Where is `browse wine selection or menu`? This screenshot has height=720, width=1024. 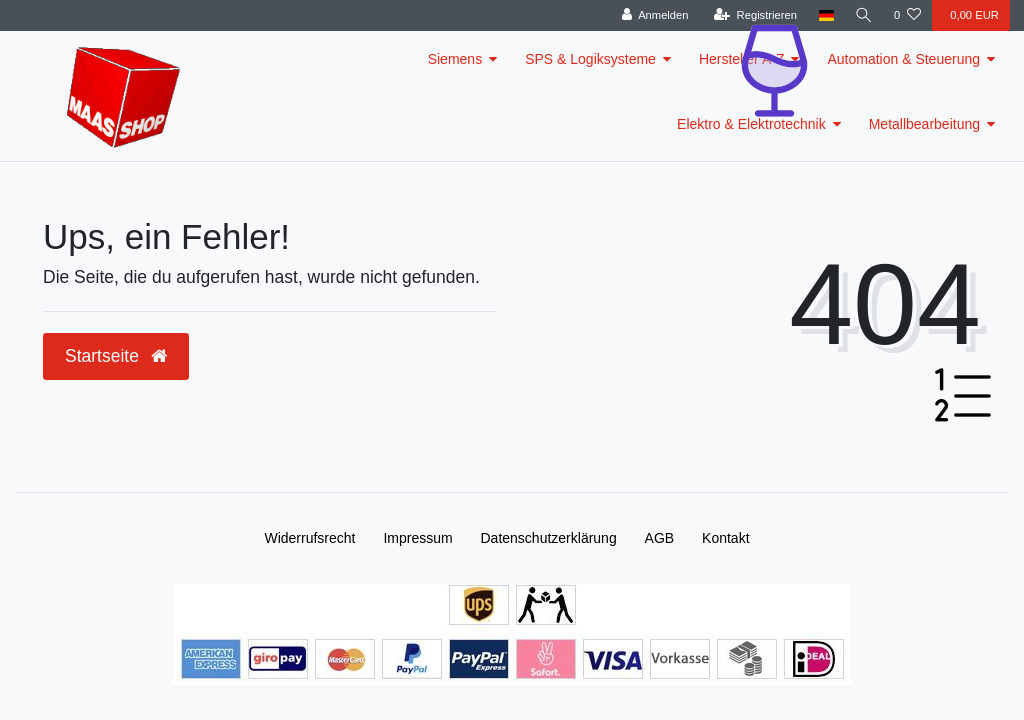
browse wine selection or menu is located at coordinates (774, 67).